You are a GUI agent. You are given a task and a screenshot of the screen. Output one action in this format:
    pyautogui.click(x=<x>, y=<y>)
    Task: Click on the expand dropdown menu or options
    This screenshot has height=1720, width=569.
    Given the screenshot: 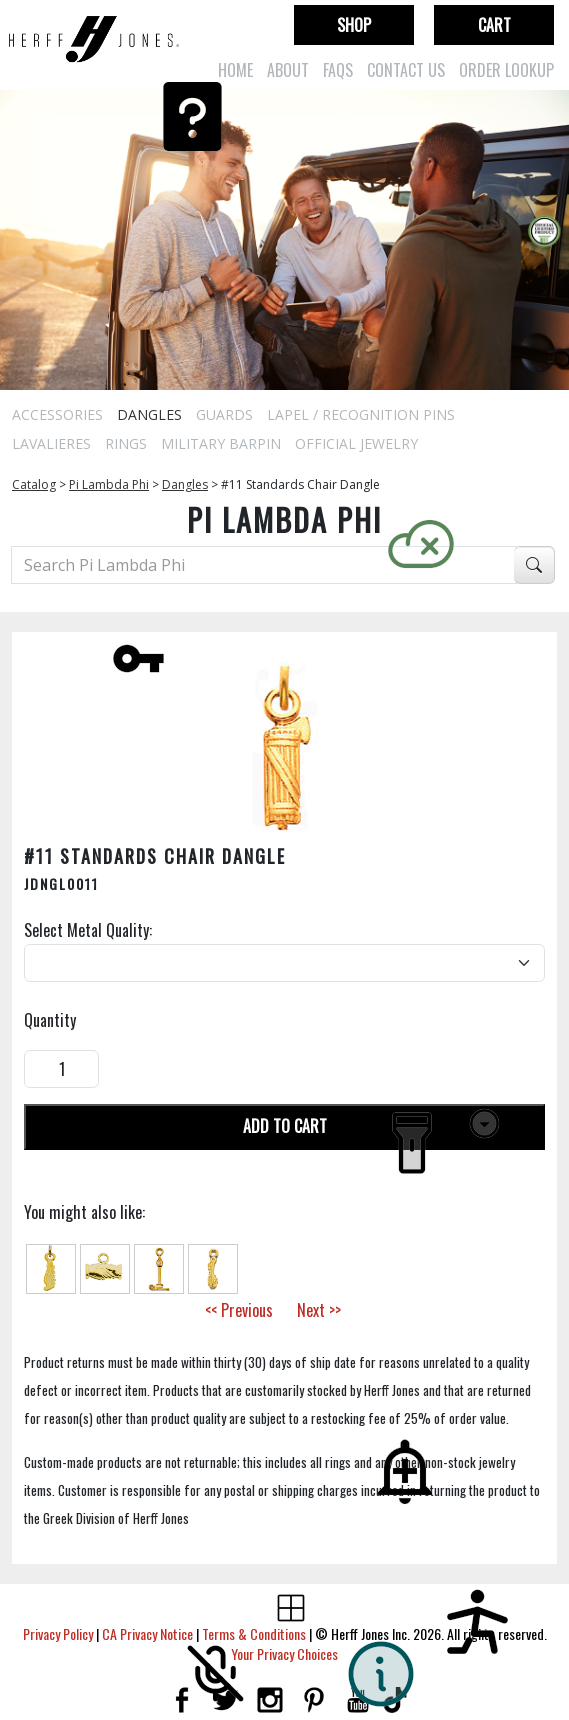 What is the action you would take?
    pyautogui.click(x=484, y=1123)
    